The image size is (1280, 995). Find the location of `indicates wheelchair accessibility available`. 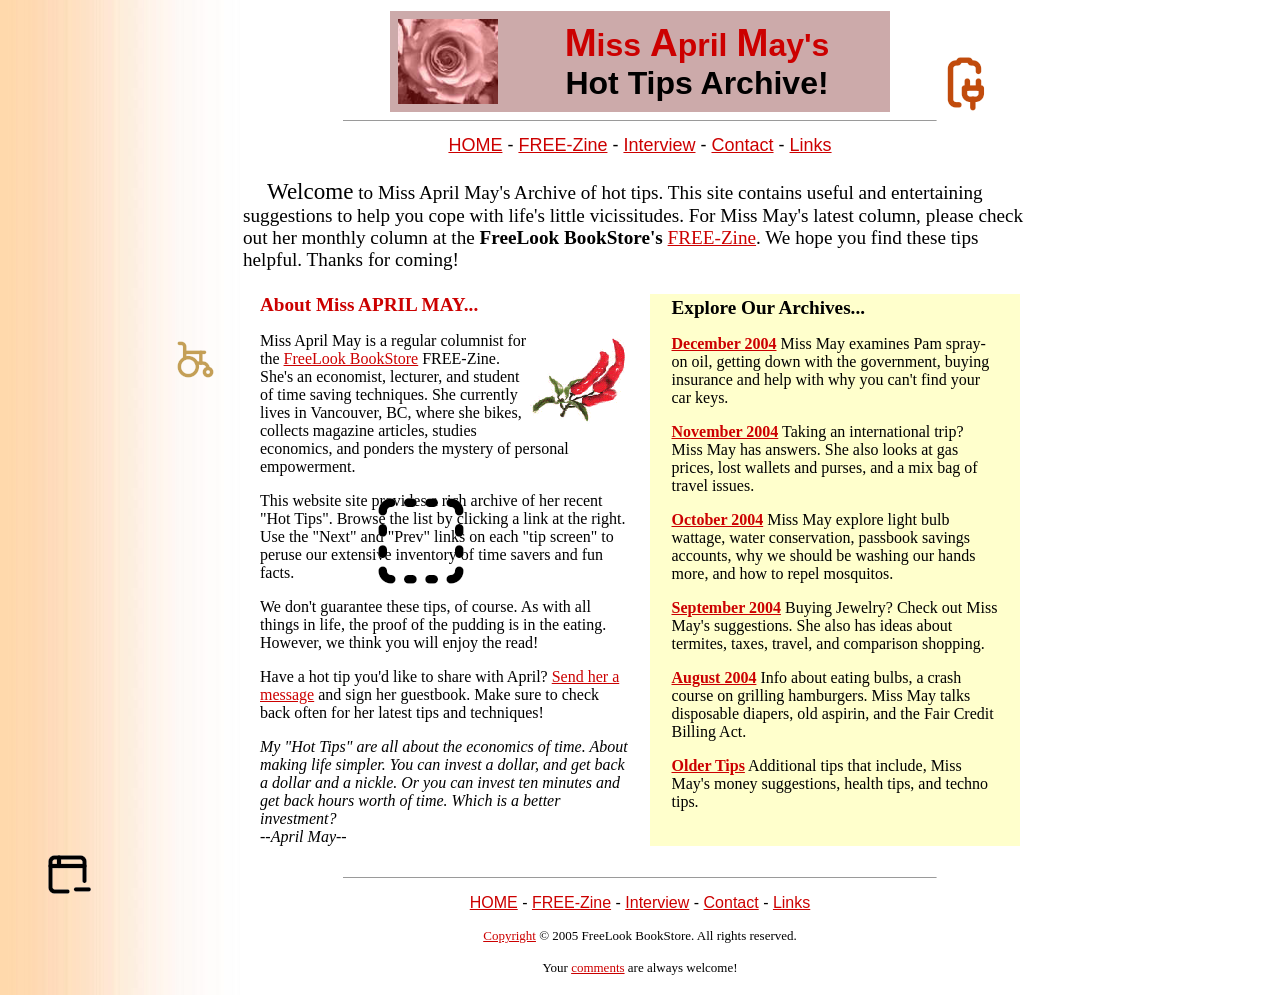

indicates wheelchair accessibility available is located at coordinates (195, 359).